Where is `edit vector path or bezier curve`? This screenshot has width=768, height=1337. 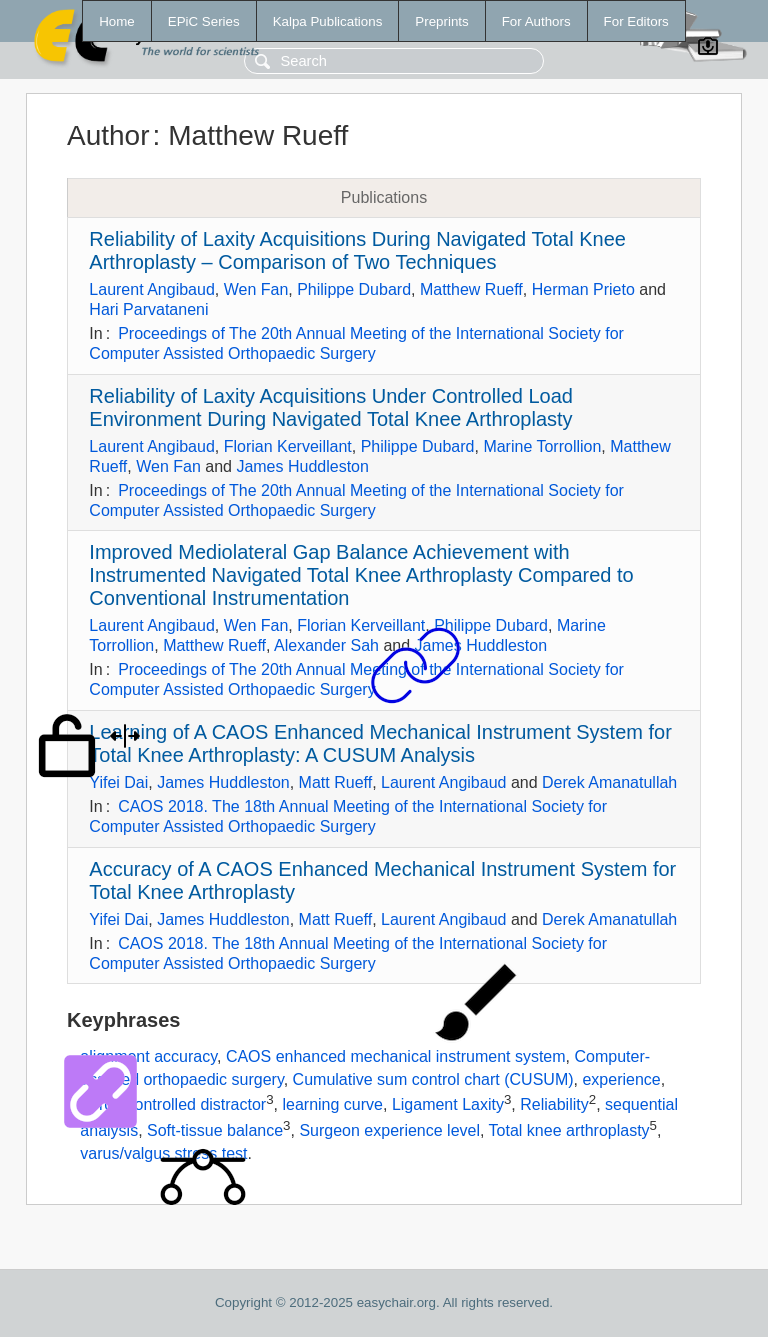
edit vector path or bezier curve is located at coordinates (203, 1177).